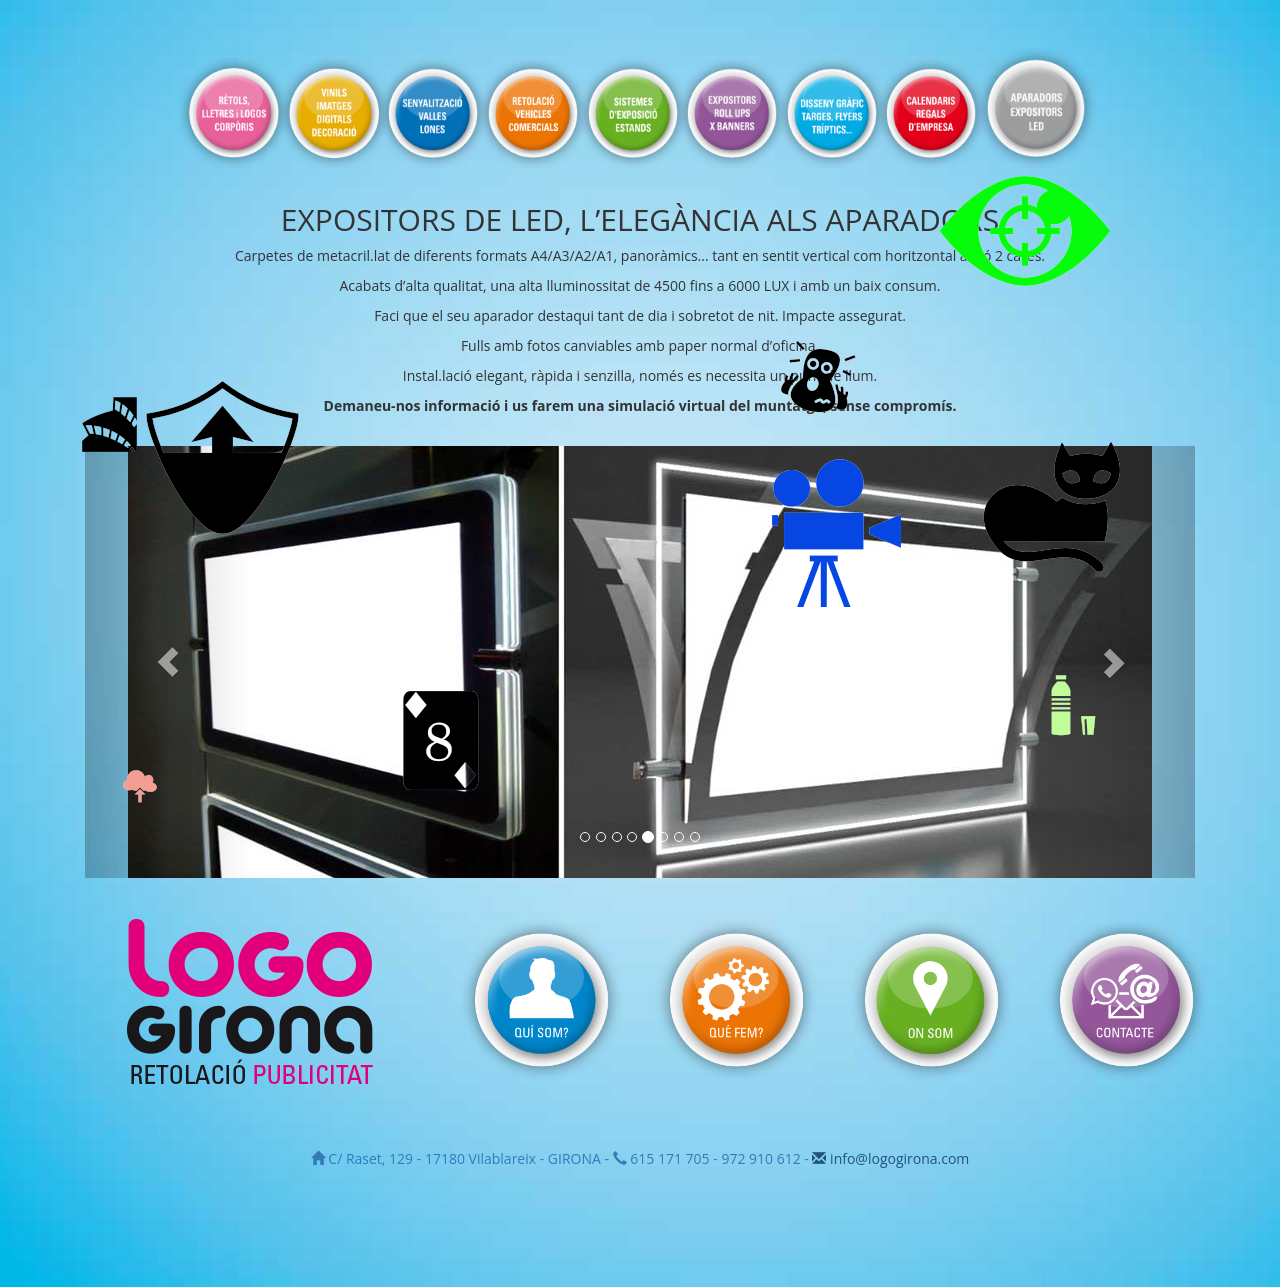  I want to click on play the 8 of diamonds card, so click(440, 740).